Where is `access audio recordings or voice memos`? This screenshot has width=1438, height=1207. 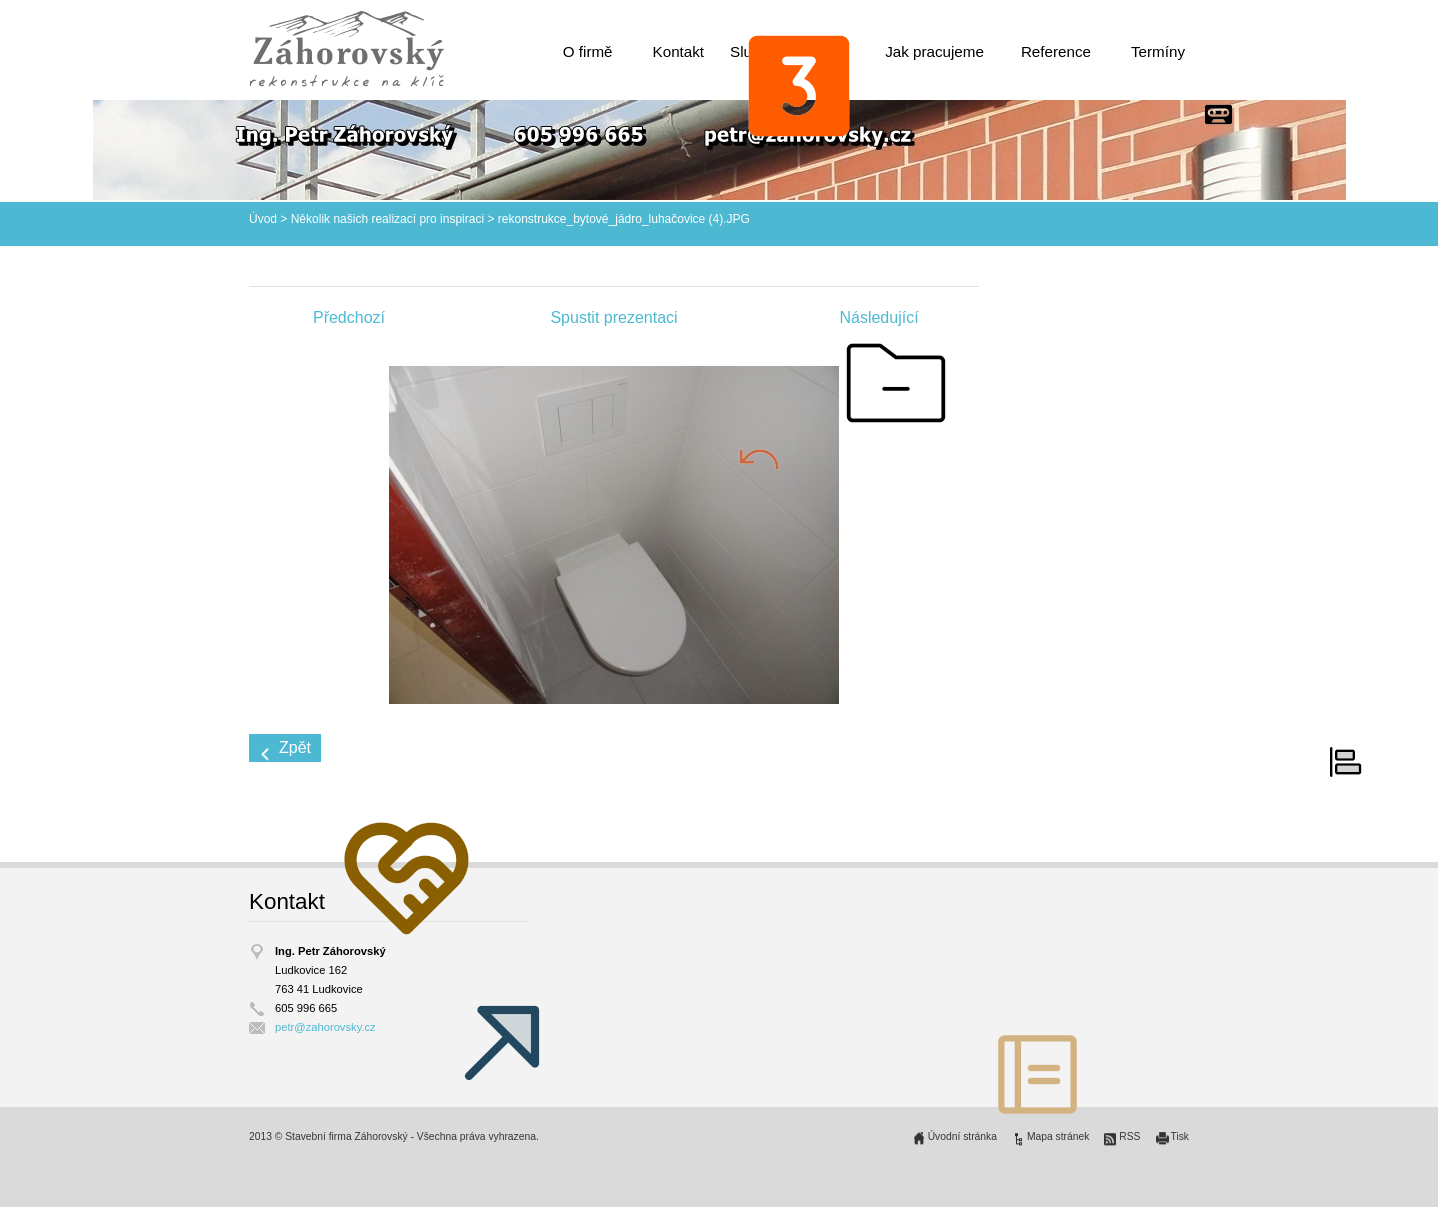
access audio recordings or voice memos is located at coordinates (1218, 114).